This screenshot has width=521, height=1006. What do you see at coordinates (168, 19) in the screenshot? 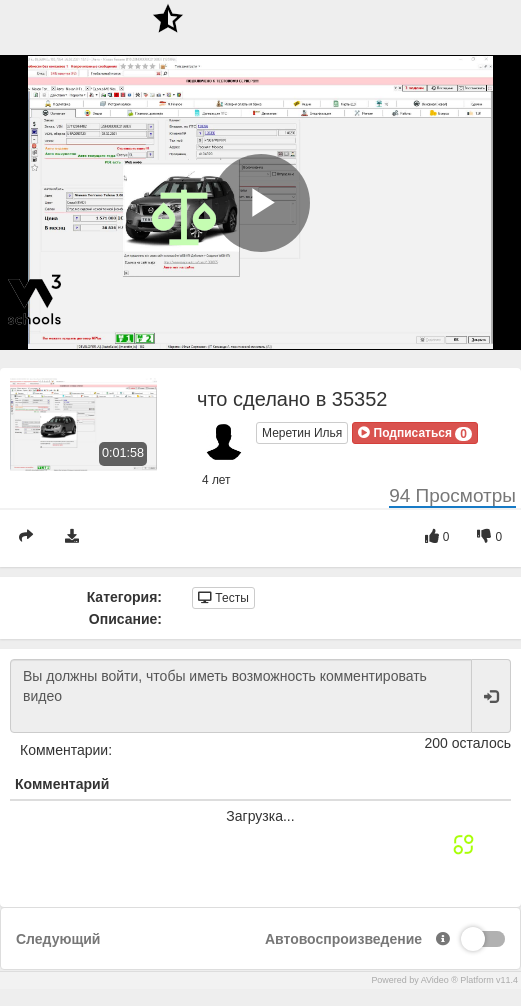
I see `indicates a partial rating or half-star score` at bounding box center [168, 19].